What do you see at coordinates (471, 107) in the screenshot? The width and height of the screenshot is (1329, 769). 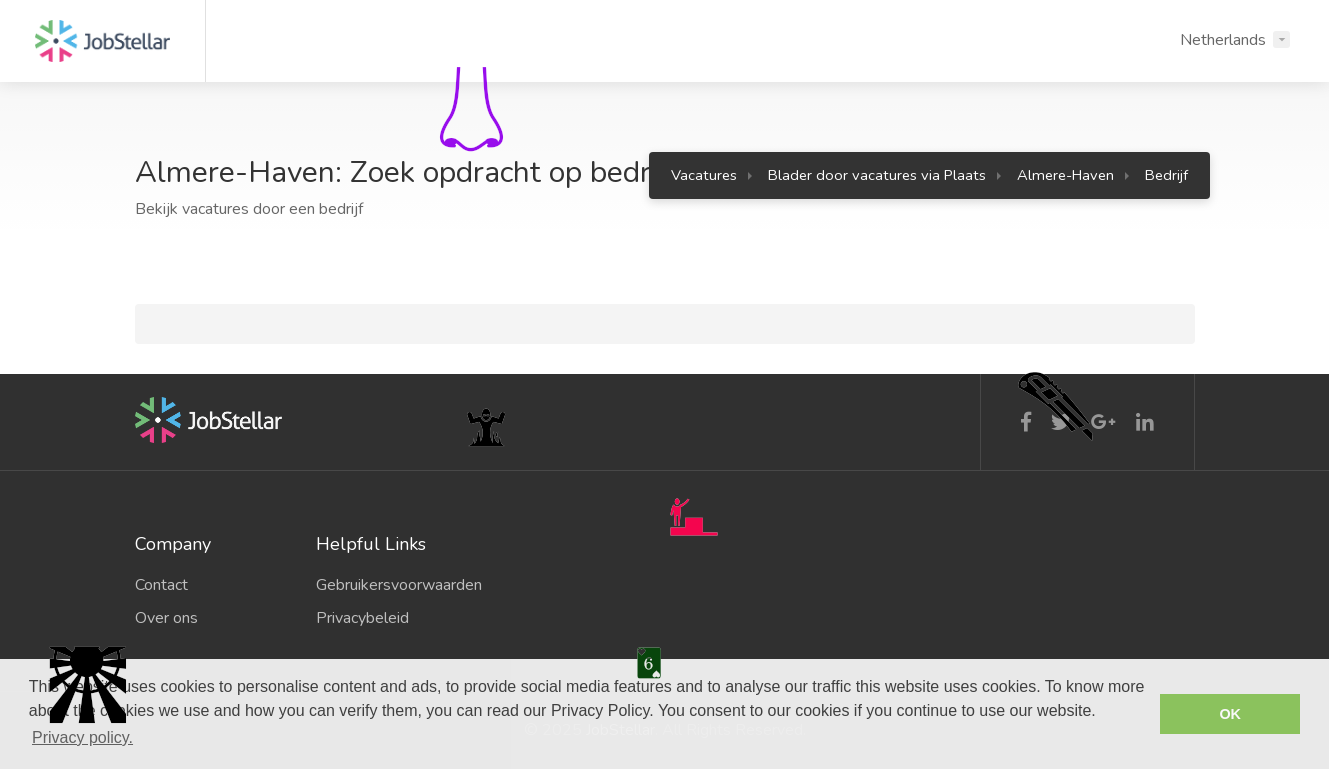 I see `access nose or smell-related settings` at bounding box center [471, 107].